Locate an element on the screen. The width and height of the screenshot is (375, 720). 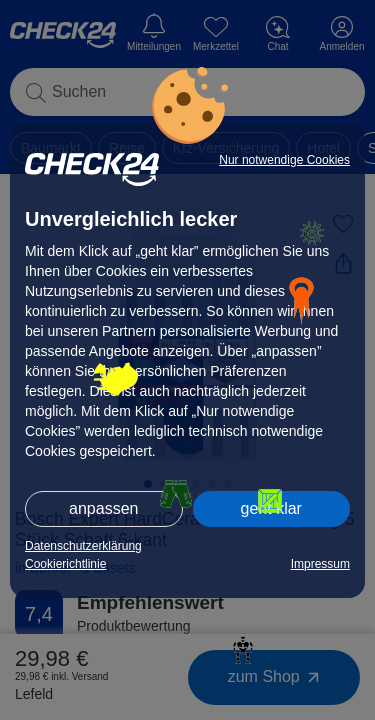
ubisoft game launcher or storefront is located at coordinates (312, 233).